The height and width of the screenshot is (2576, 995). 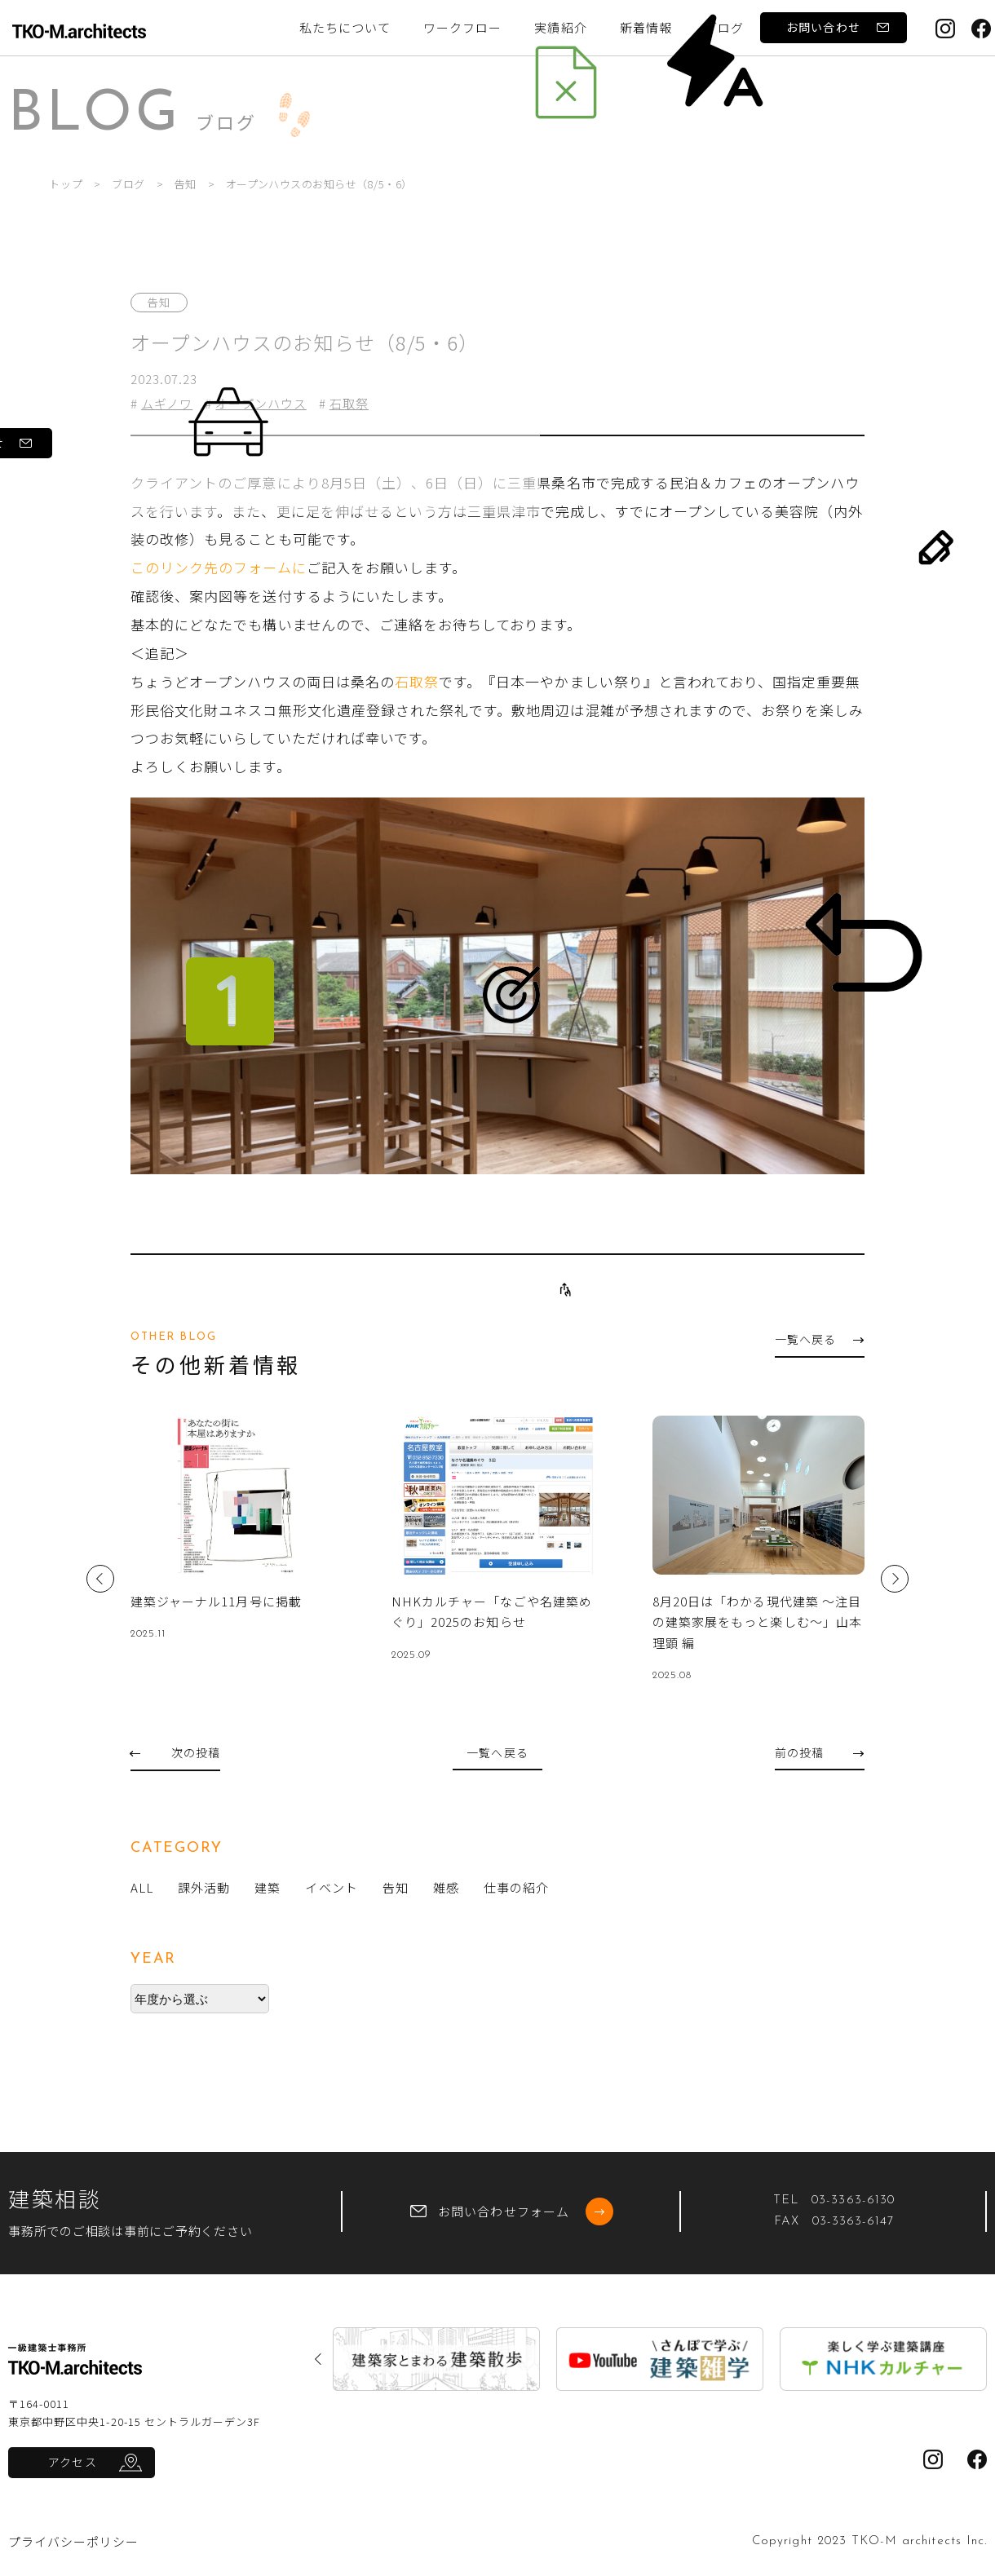 What do you see at coordinates (511, 995) in the screenshot?
I see `set a goal or target` at bounding box center [511, 995].